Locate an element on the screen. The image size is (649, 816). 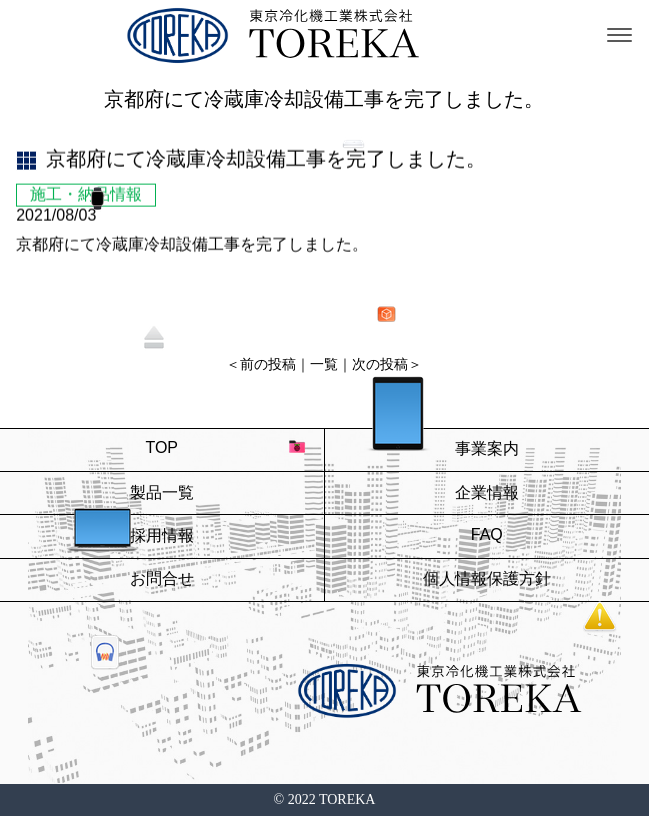
open raspberry pi project files is located at coordinates (297, 447).